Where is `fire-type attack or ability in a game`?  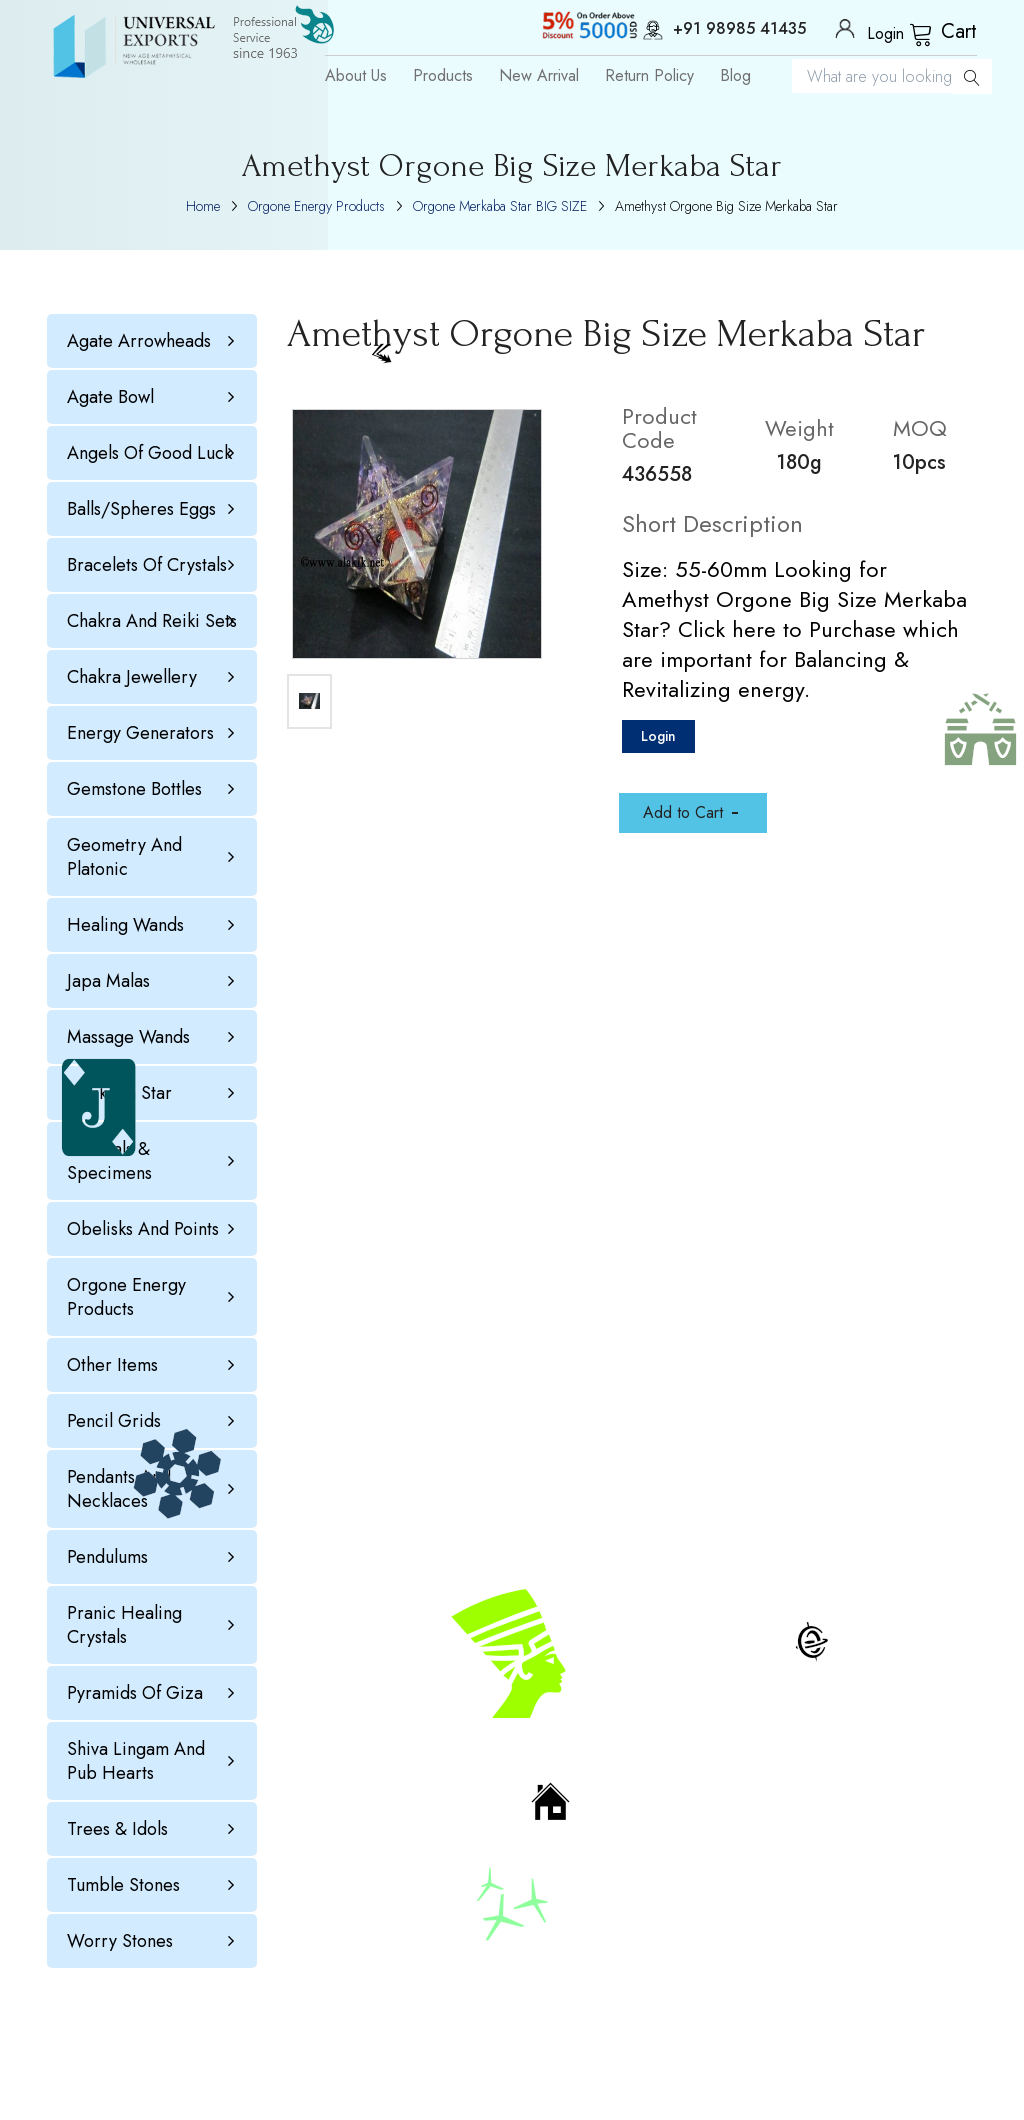
fire-type attack or ability in a game is located at coordinates (314, 24).